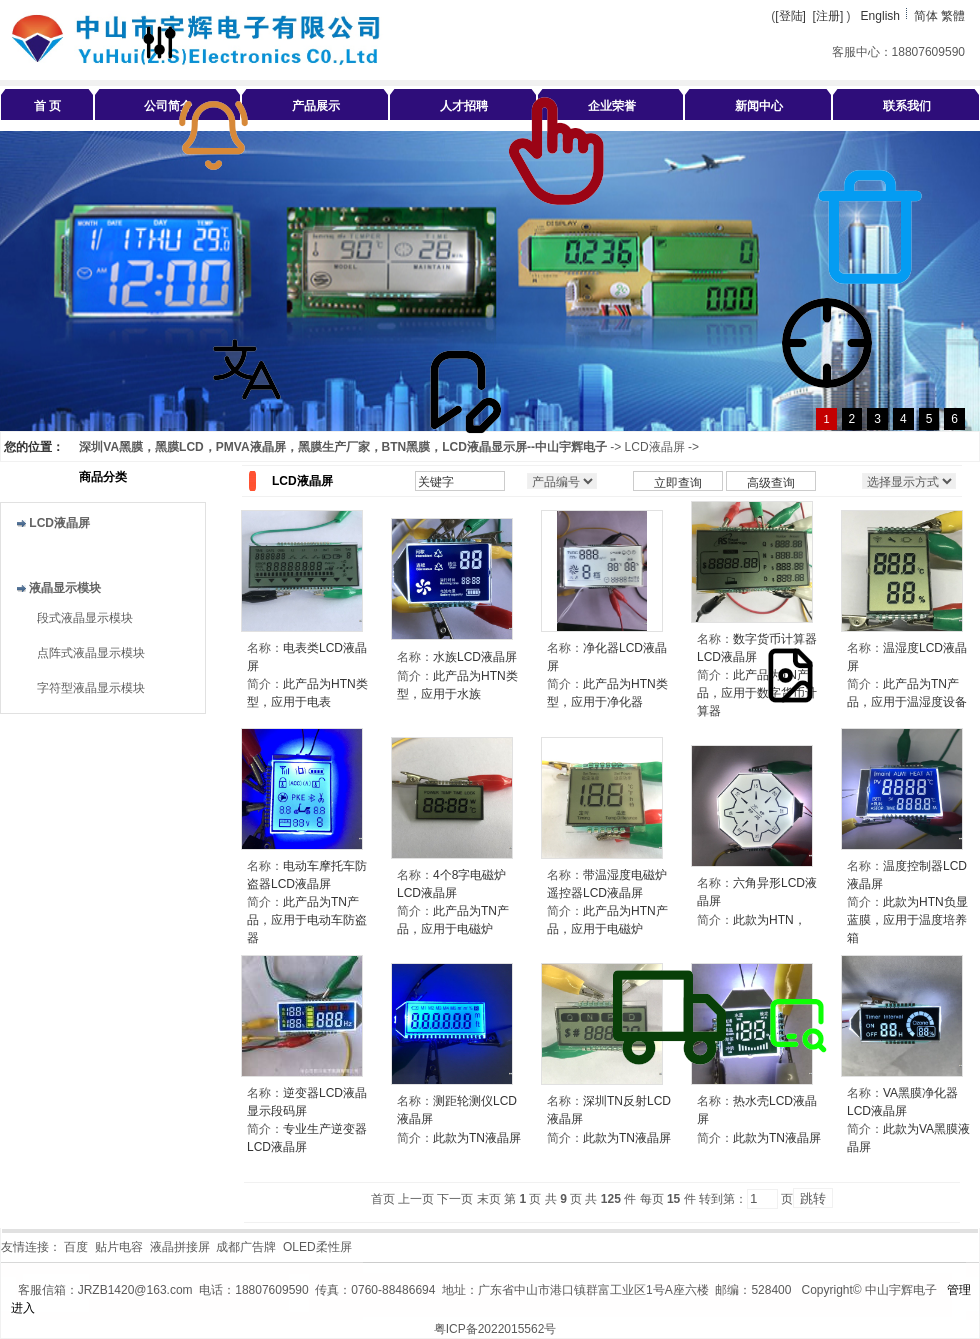 The height and width of the screenshot is (1339, 980). What do you see at coordinates (213, 135) in the screenshot?
I see `indicates an active notification or alert` at bounding box center [213, 135].